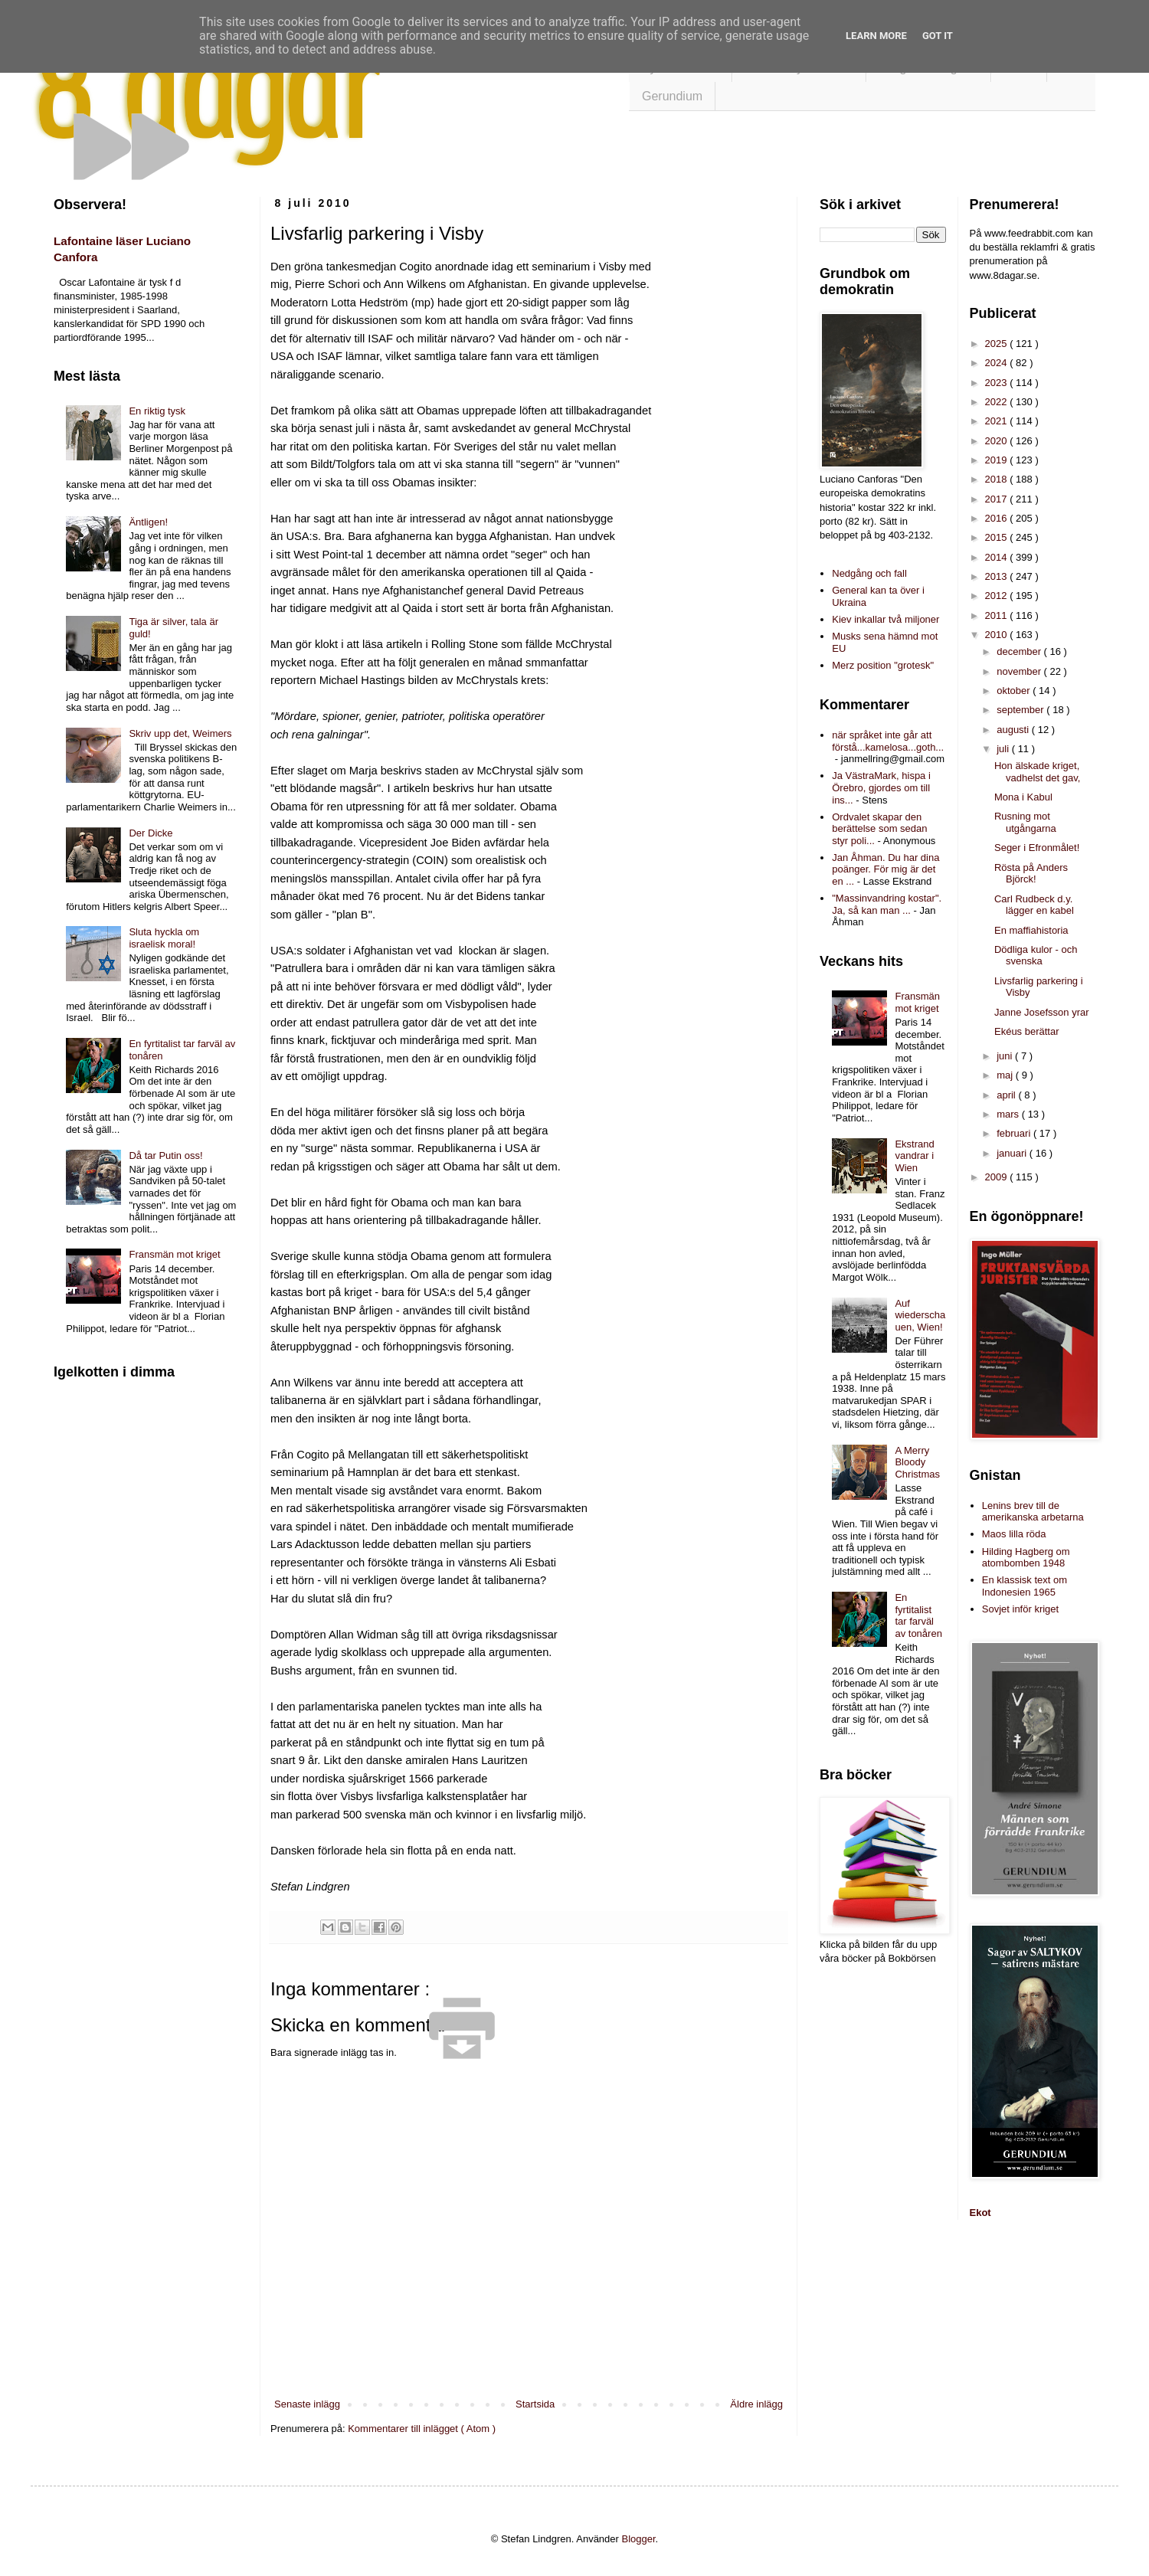 This screenshot has width=1149, height=2576. I want to click on fast forward media playback, so click(132, 146).